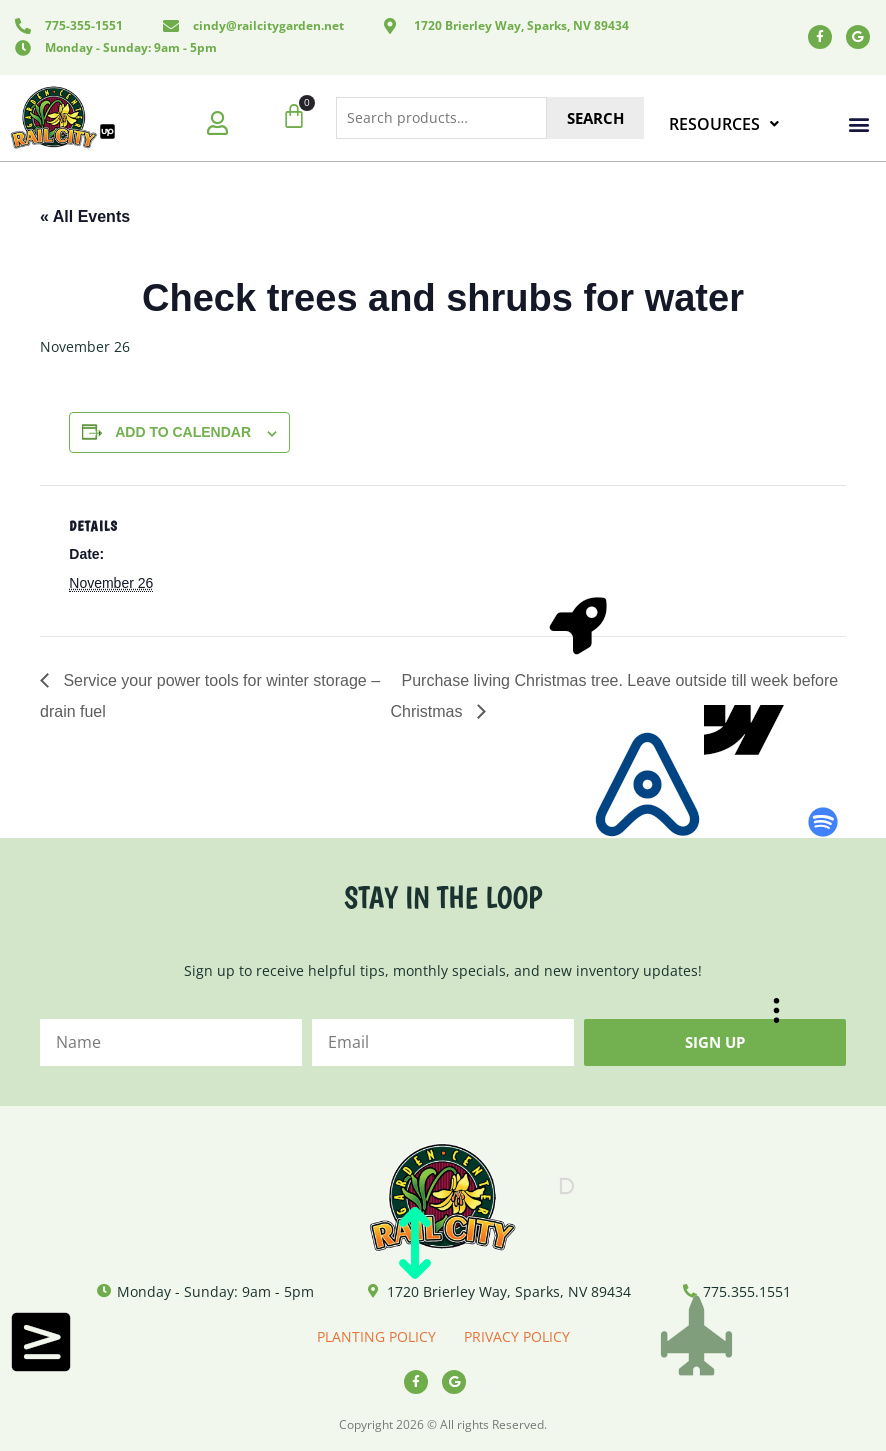  I want to click on adjust vertical position or order, so click(415, 1243).